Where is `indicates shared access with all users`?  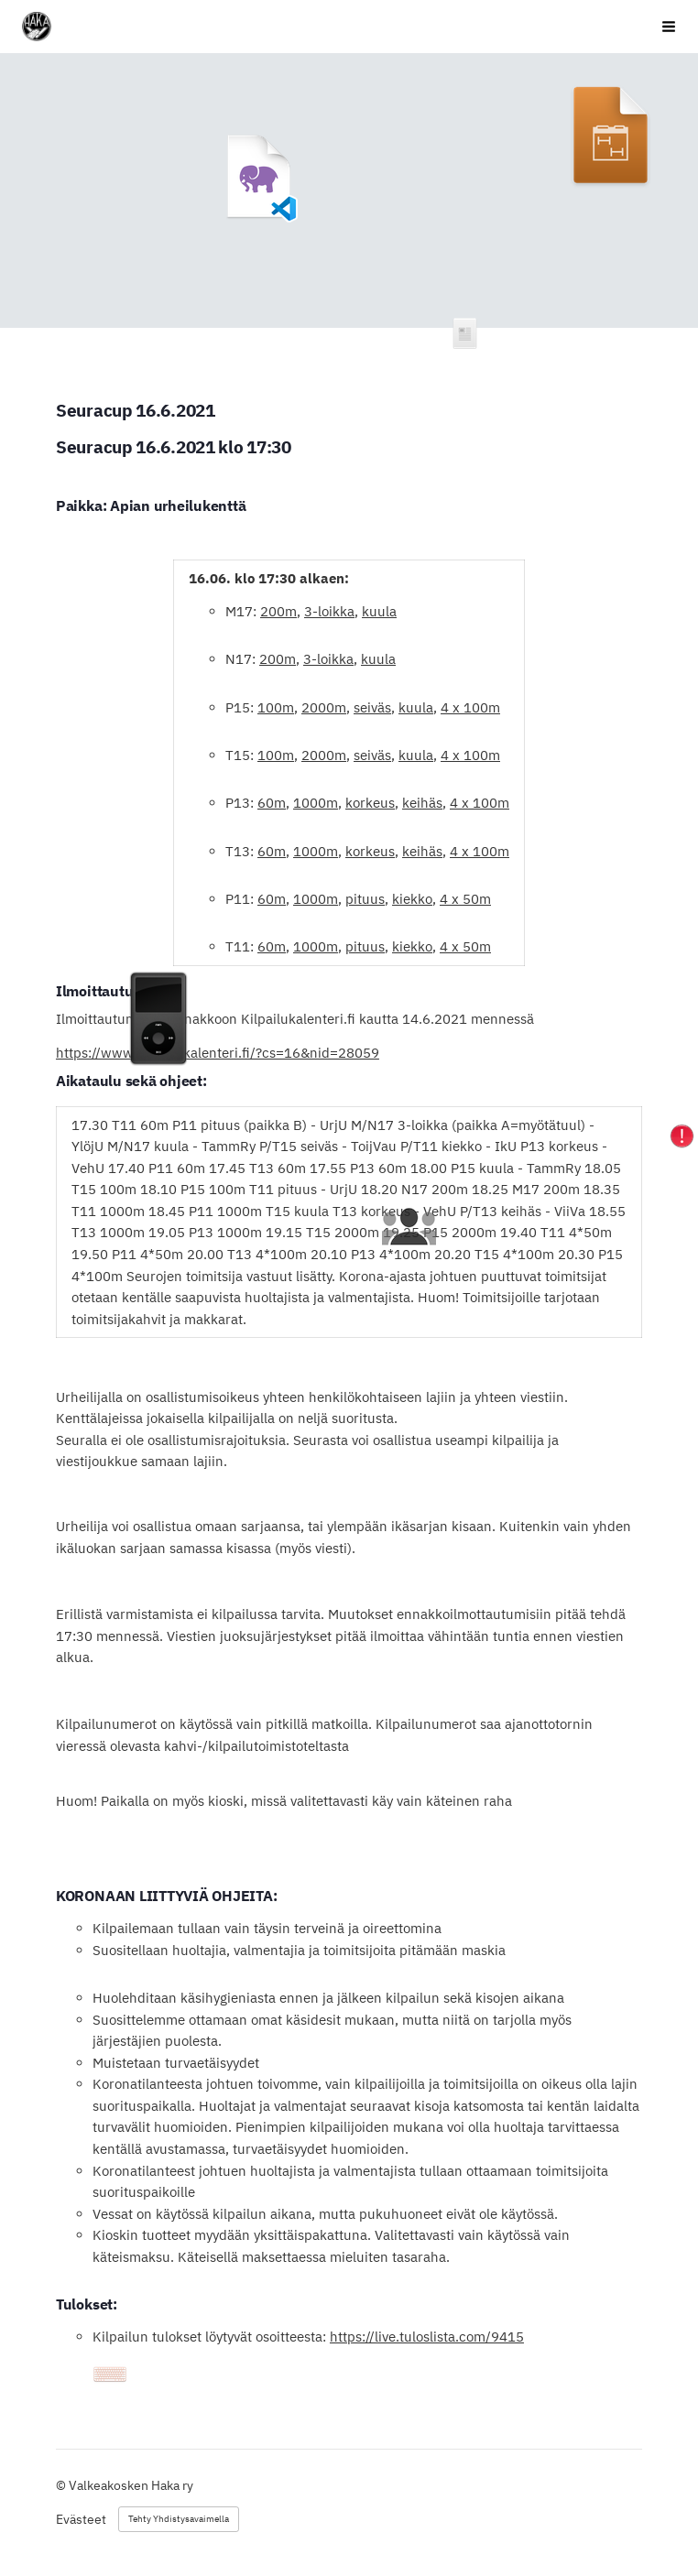
indicates shared access with all users is located at coordinates (409, 1221).